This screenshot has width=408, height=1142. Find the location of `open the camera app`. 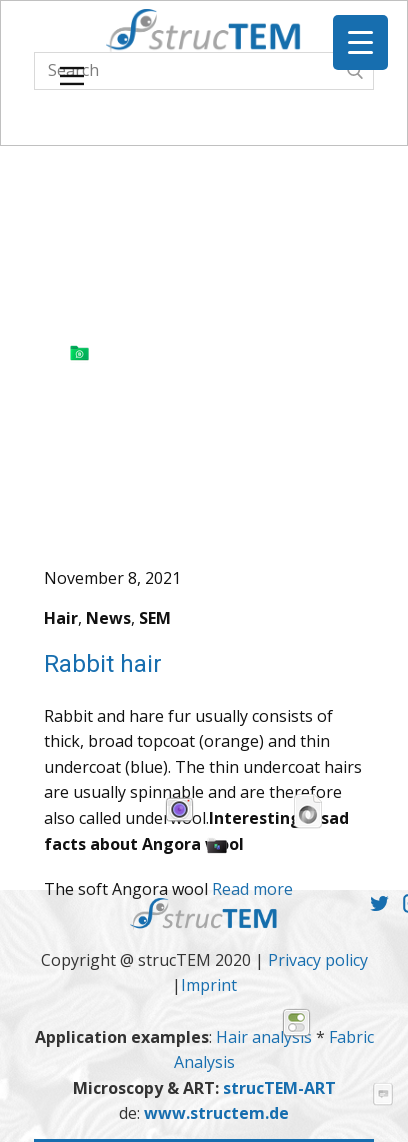

open the camera app is located at coordinates (179, 809).